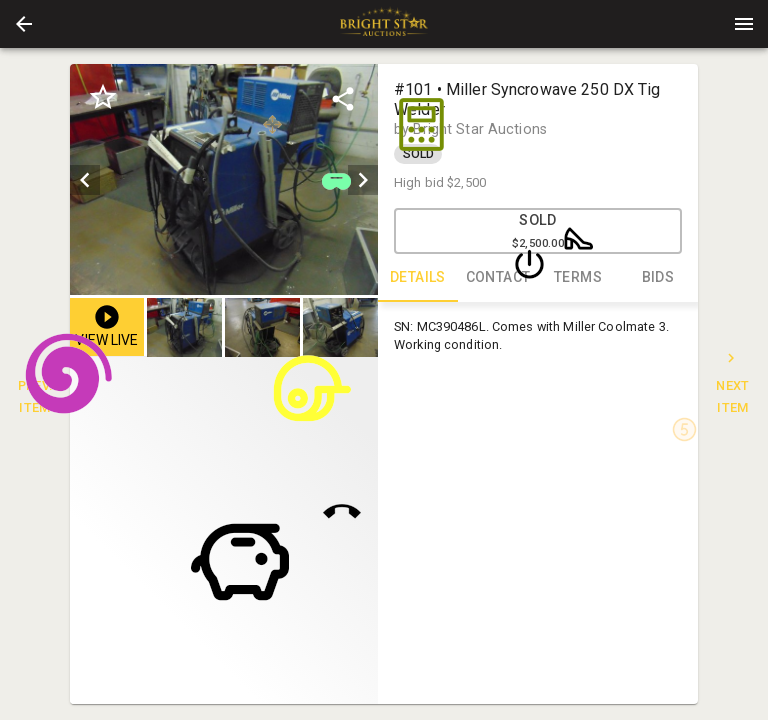  Describe the element at coordinates (577, 239) in the screenshot. I see `browse women's shoes or footwear` at that location.